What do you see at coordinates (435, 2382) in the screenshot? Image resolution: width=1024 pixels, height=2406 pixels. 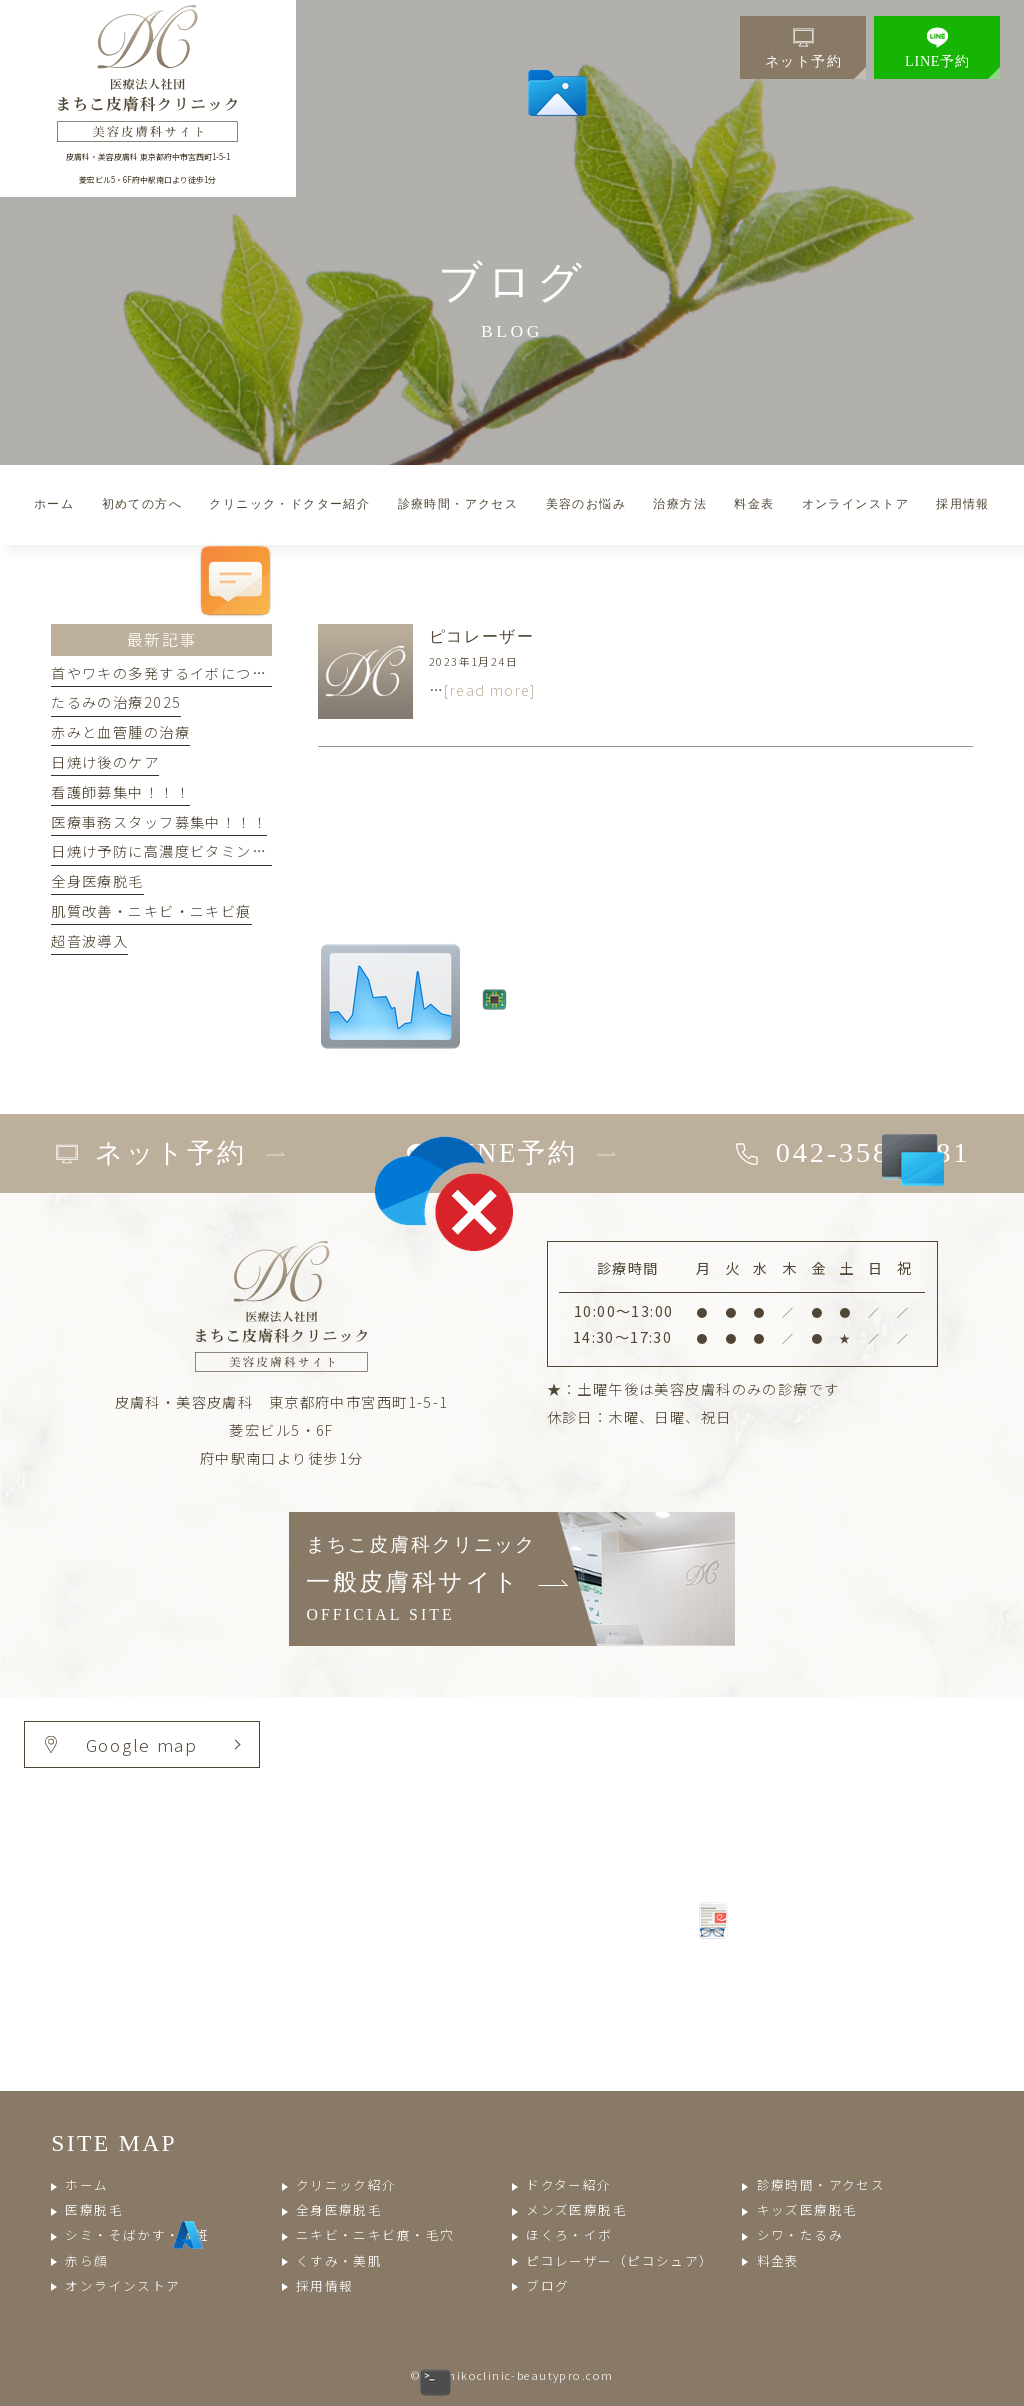 I see `open the terminal application` at bounding box center [435, 2382].